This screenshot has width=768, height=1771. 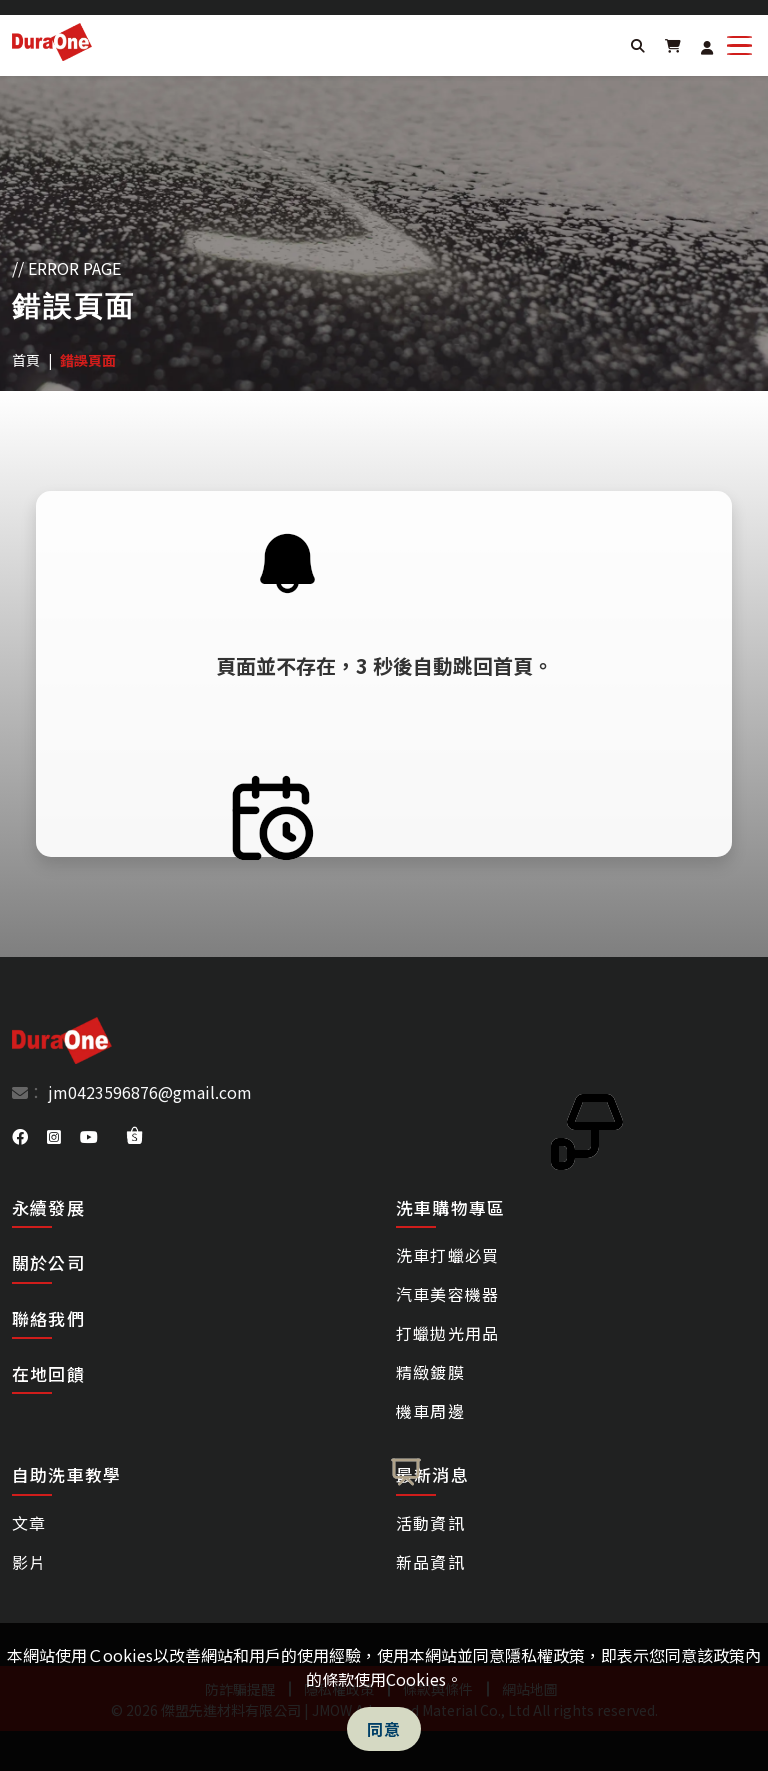 What do you see at coordinates (587, 1130) in the screenshot?
I see `select a wall-mounted light fixture` at bounding box center [587, 1130].